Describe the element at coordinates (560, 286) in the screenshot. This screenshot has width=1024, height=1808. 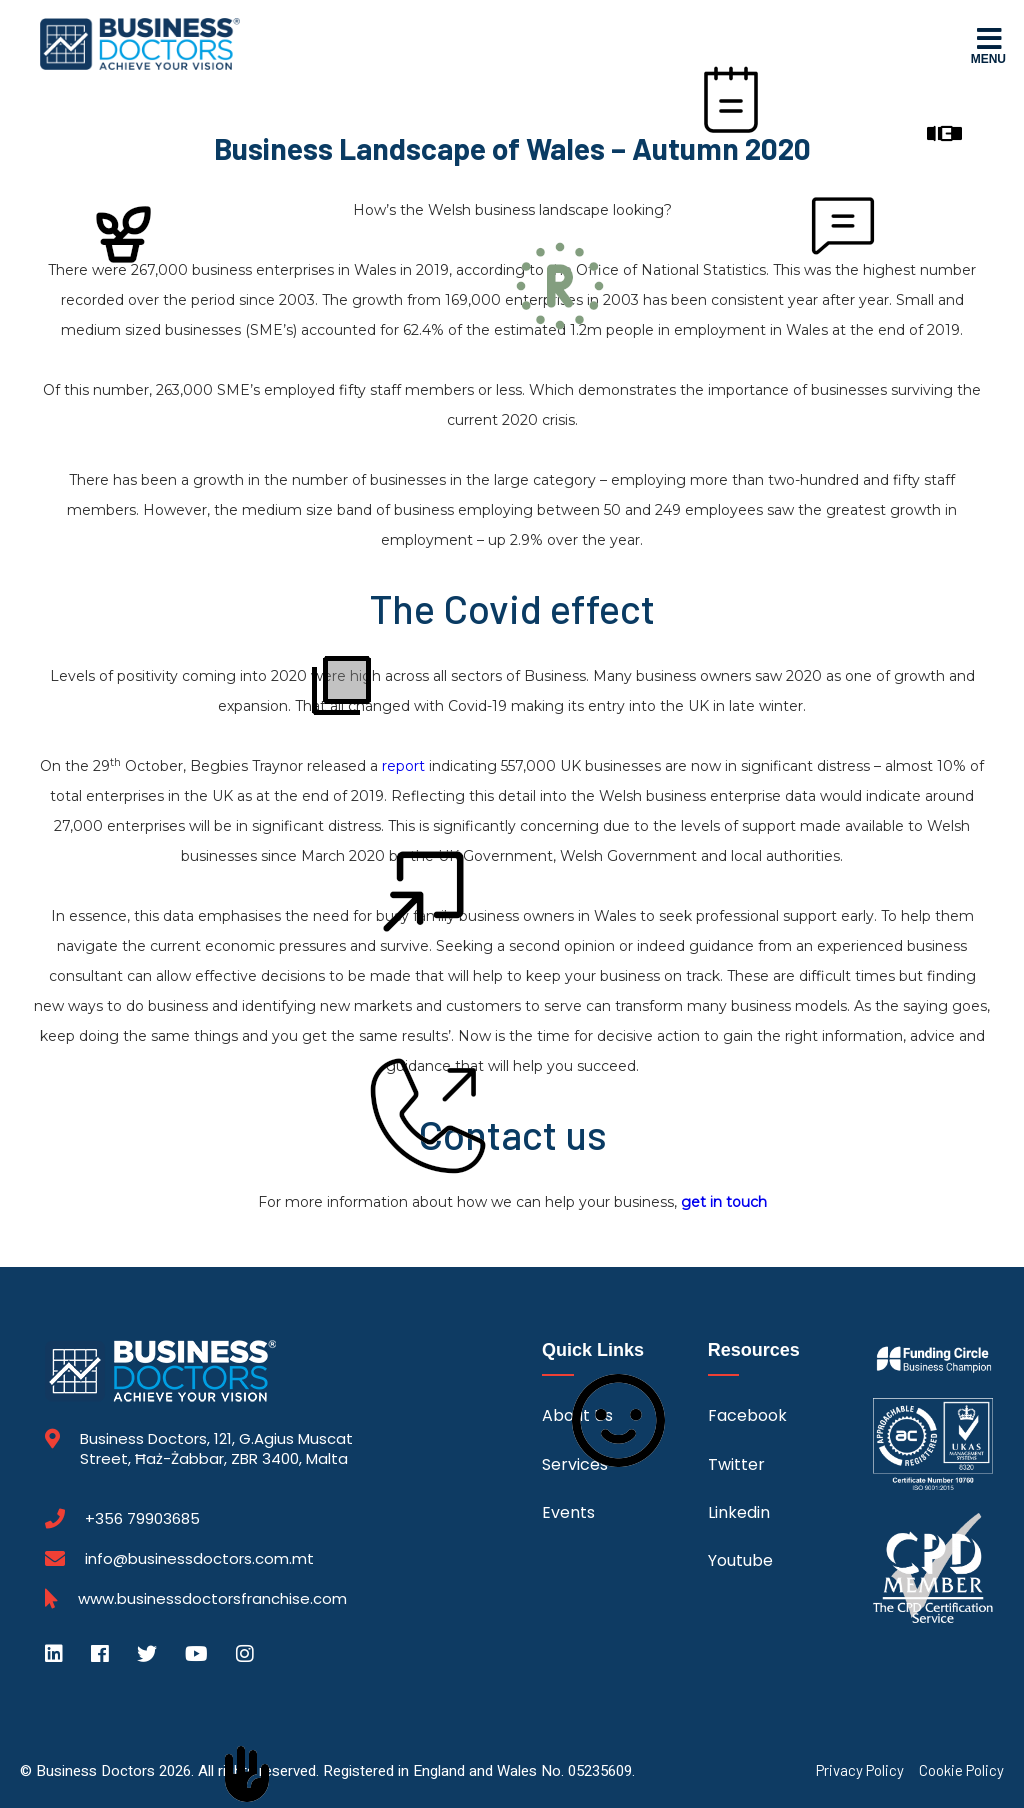
I see `indicates registered trademark or rights reserved` at that location.